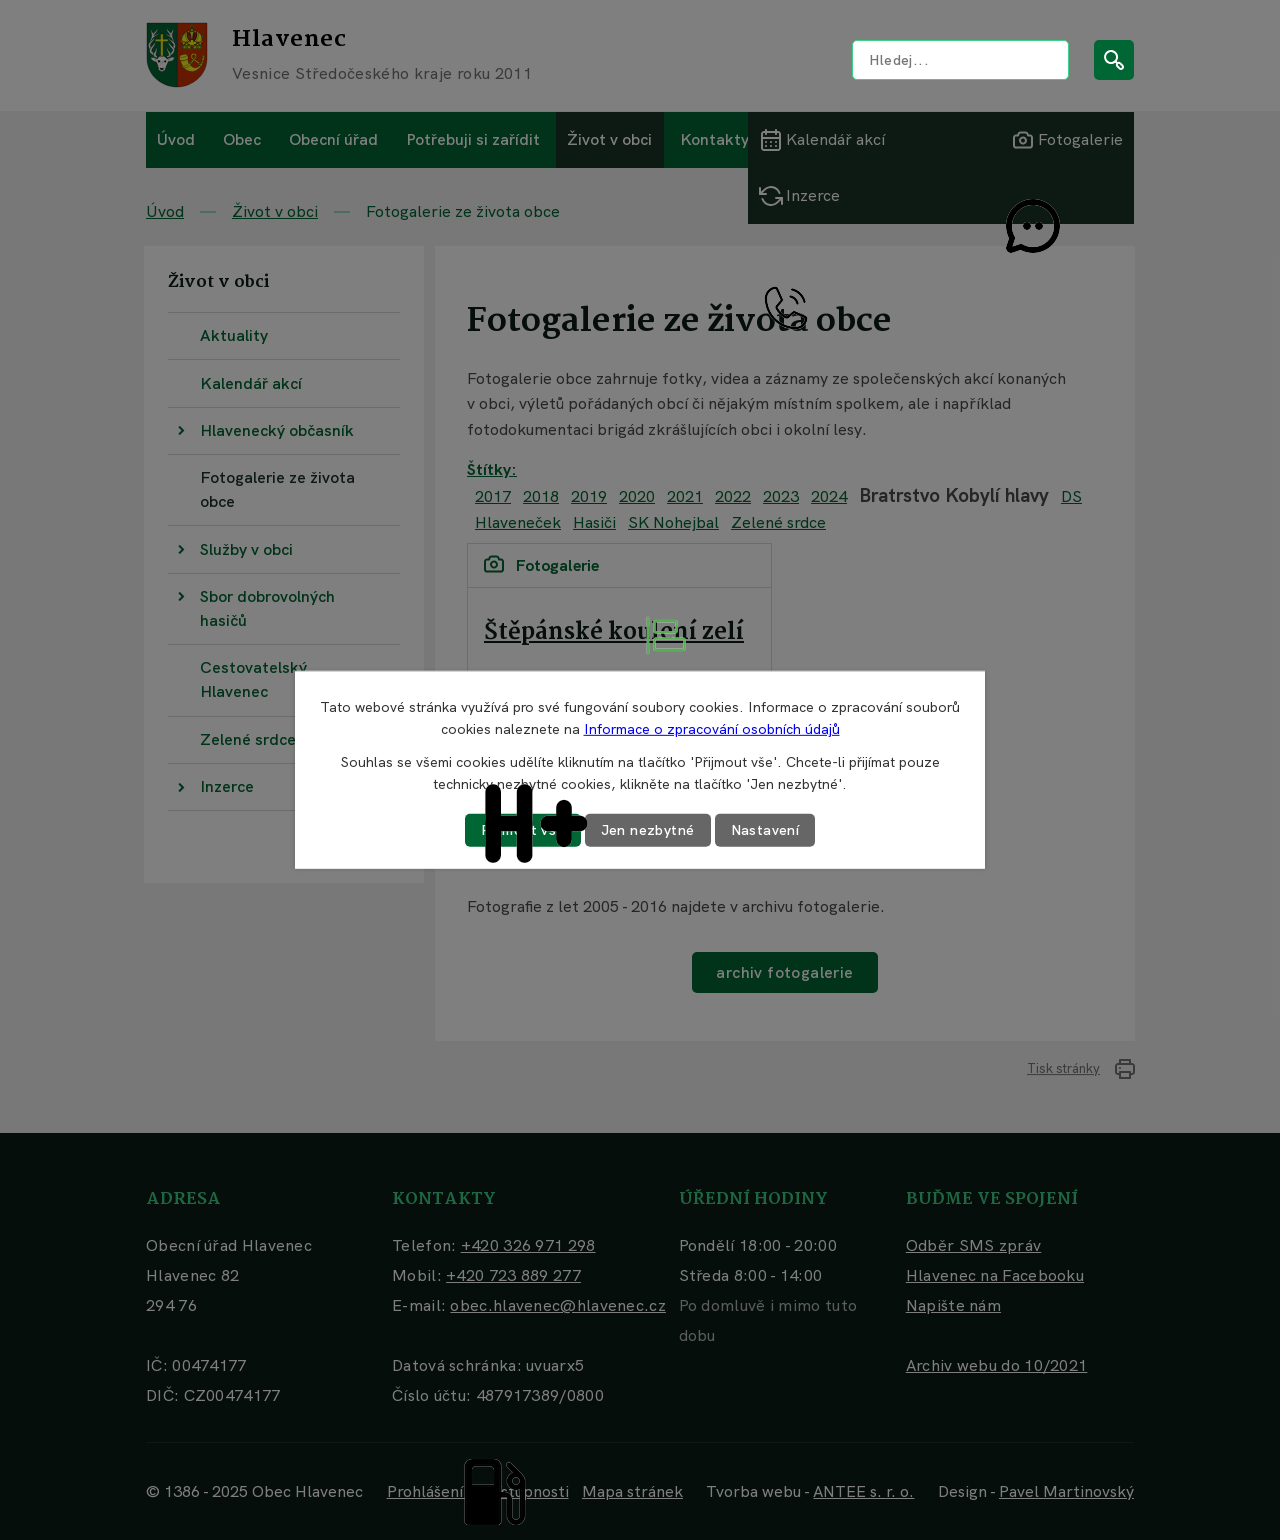  What do you see at coordinates (787, 307) in the screenshot?
I see `make a phone call` at bounding box center [787, 307].